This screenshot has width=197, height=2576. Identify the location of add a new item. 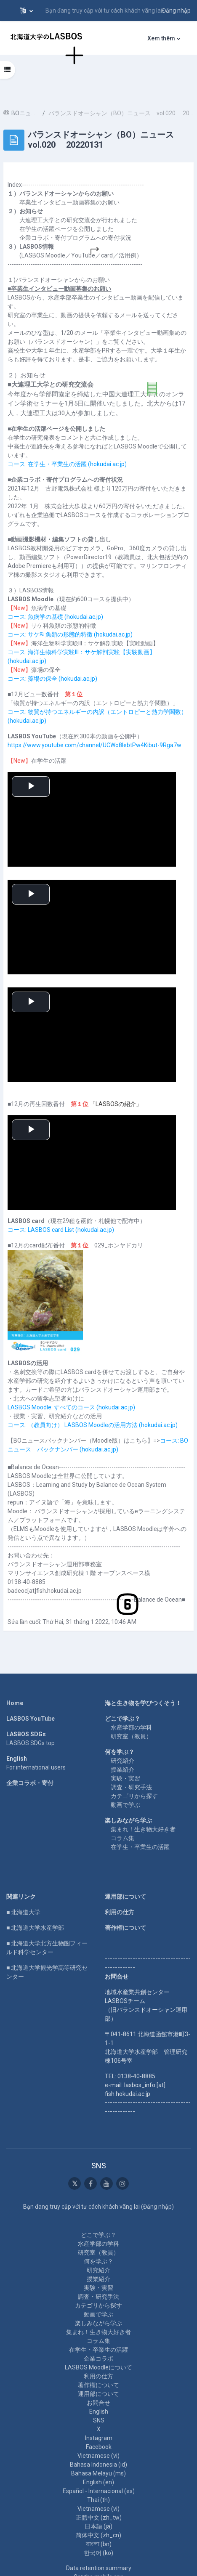
(74, 55).